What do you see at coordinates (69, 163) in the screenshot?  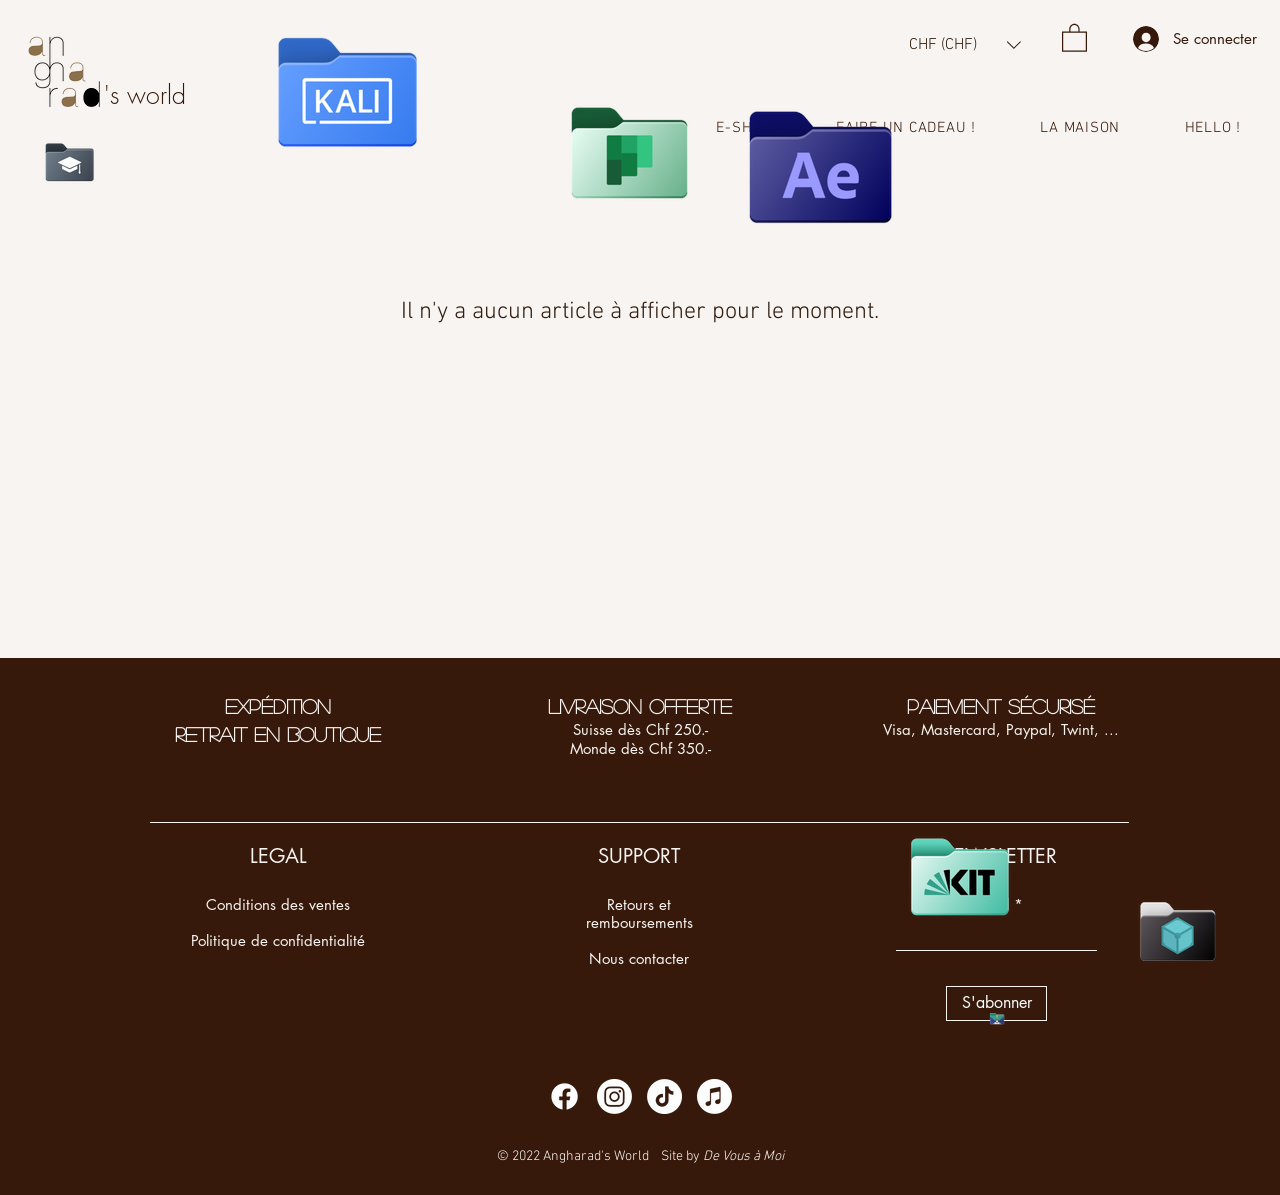 I see `open education or coursework folder` at bounding box center [69, 163].